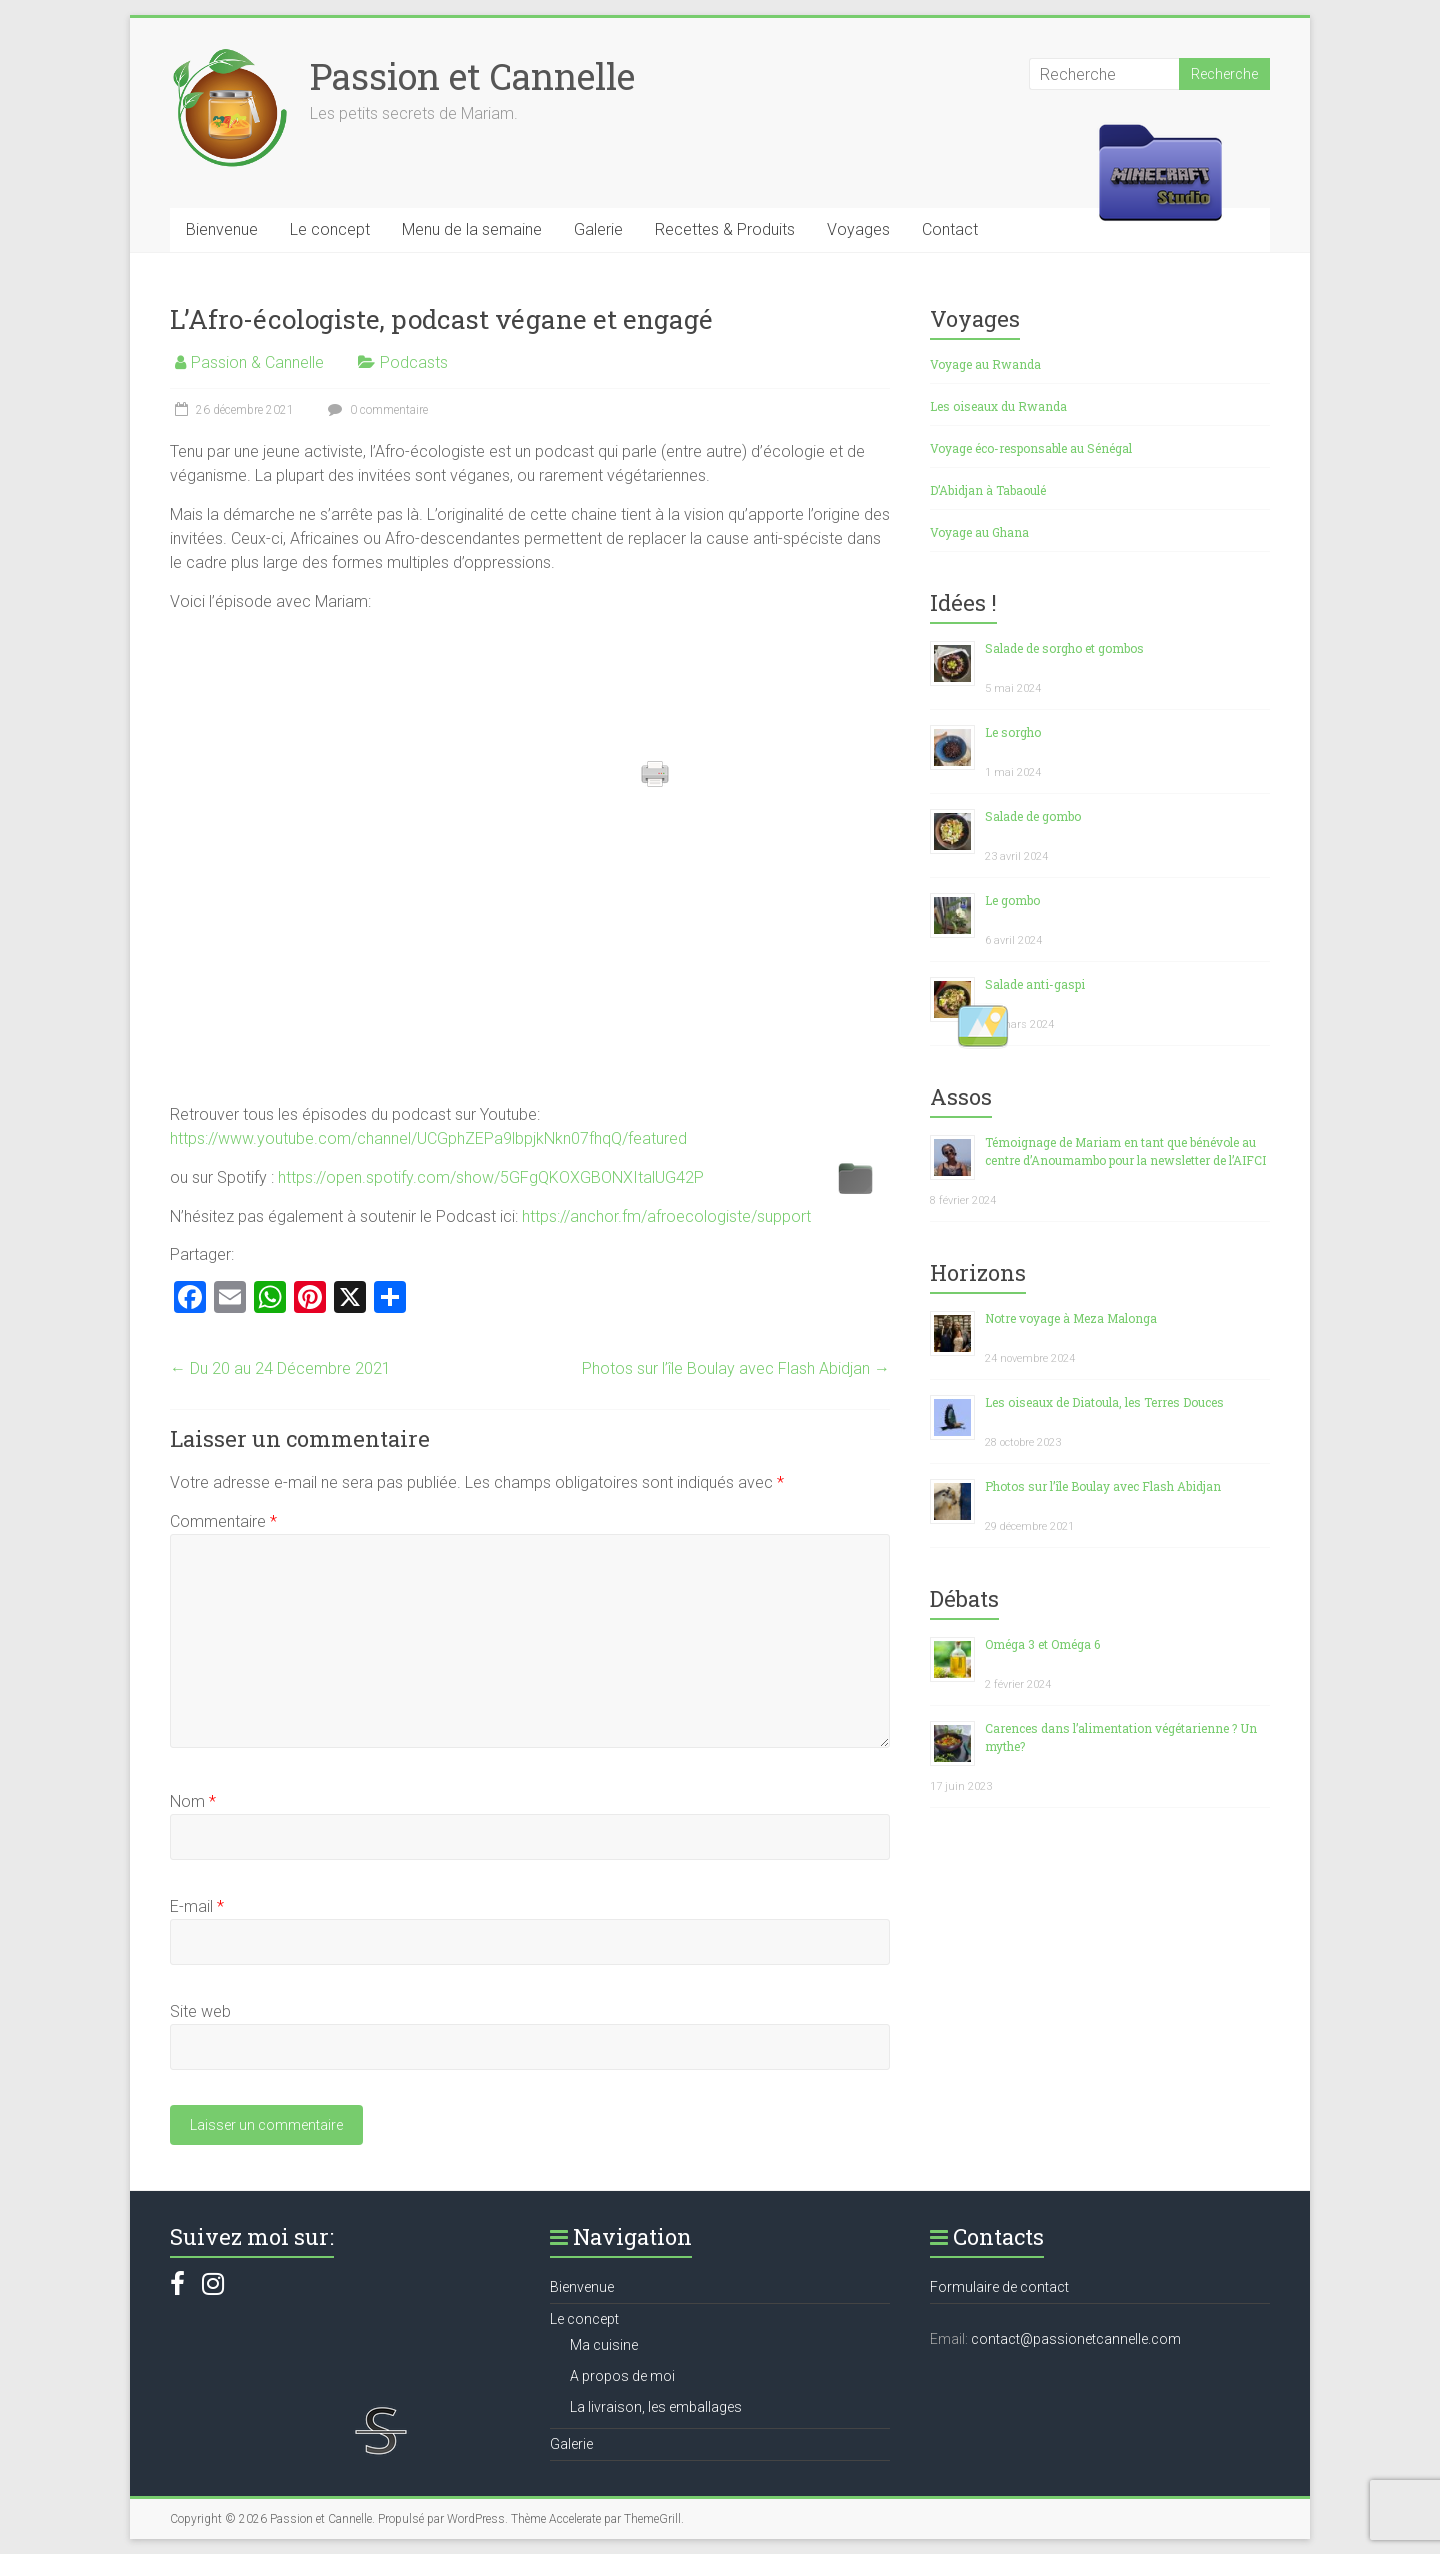 The width and height of the screenshot is (1440, 2554). I want to click on open minecraft studio project folder, so click(1160, 176).